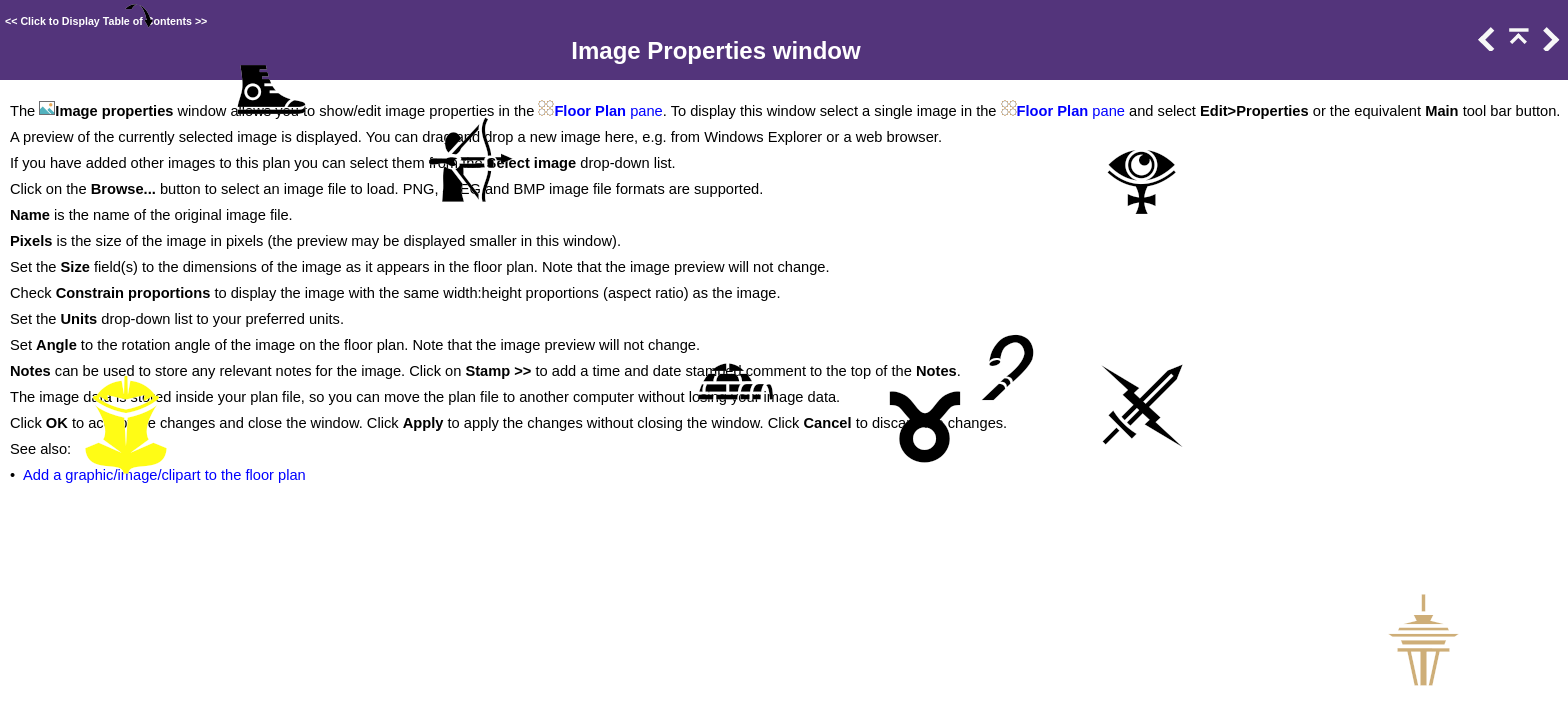  Describe the element at coordinates (1141, 405) in the screenshot. I see `select zeus's lightning sword weapon` at that location.